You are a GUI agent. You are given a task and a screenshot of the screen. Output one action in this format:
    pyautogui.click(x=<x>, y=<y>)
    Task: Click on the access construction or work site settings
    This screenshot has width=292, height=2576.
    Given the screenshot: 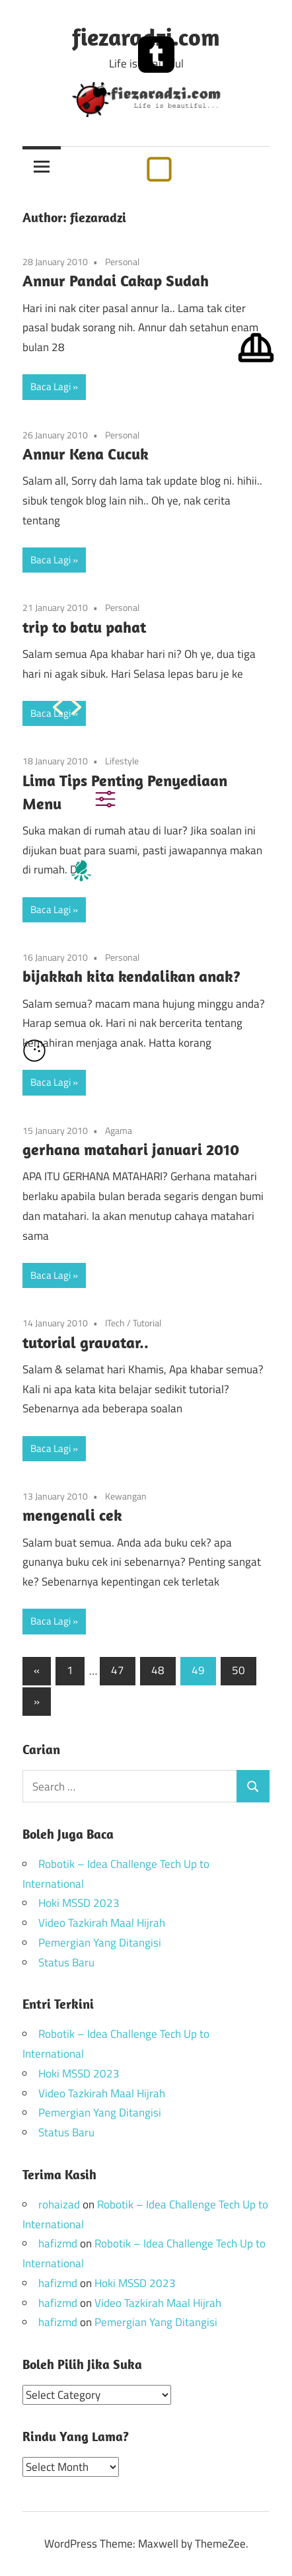 What is the action you would take?
    pyautogui.click(x=256, y=349)
    